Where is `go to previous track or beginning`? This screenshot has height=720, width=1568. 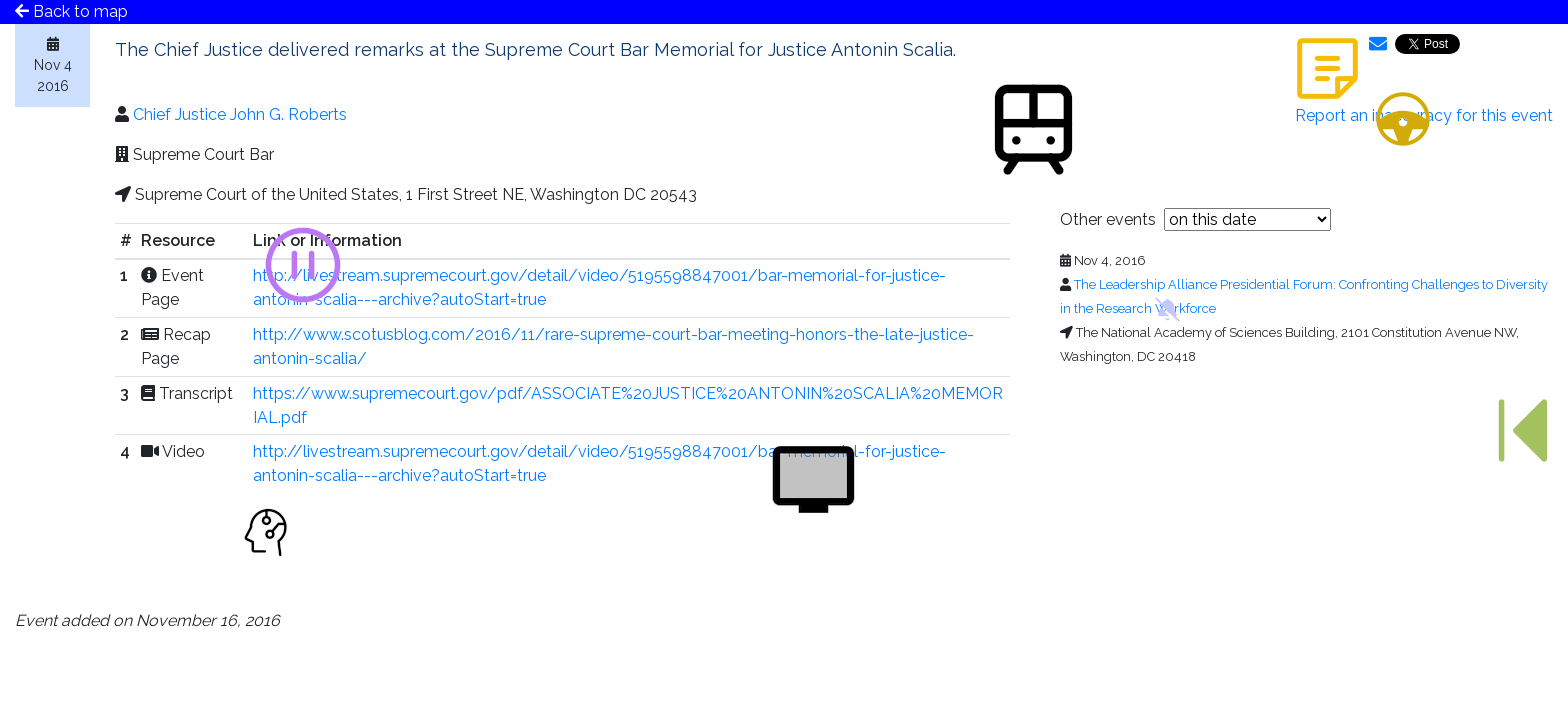 go to previous track or beginning is located at coordinates (1521, 430).